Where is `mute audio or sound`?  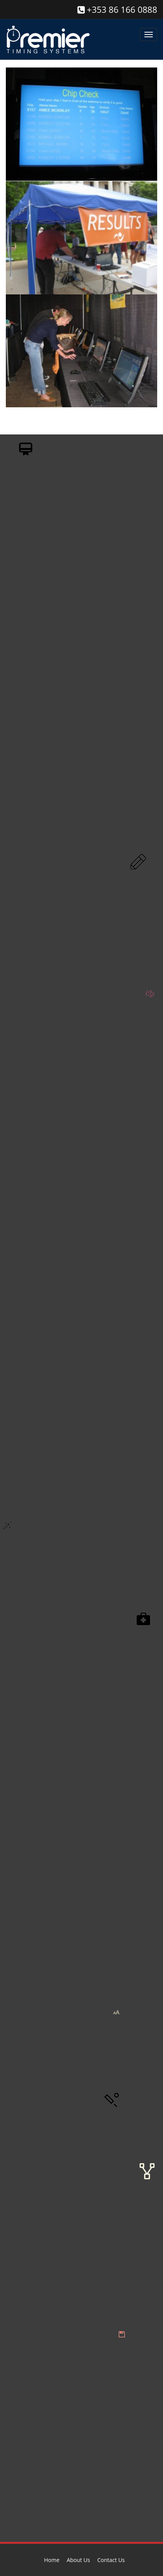 mute audio or sound is located at coordinates (150, 994).